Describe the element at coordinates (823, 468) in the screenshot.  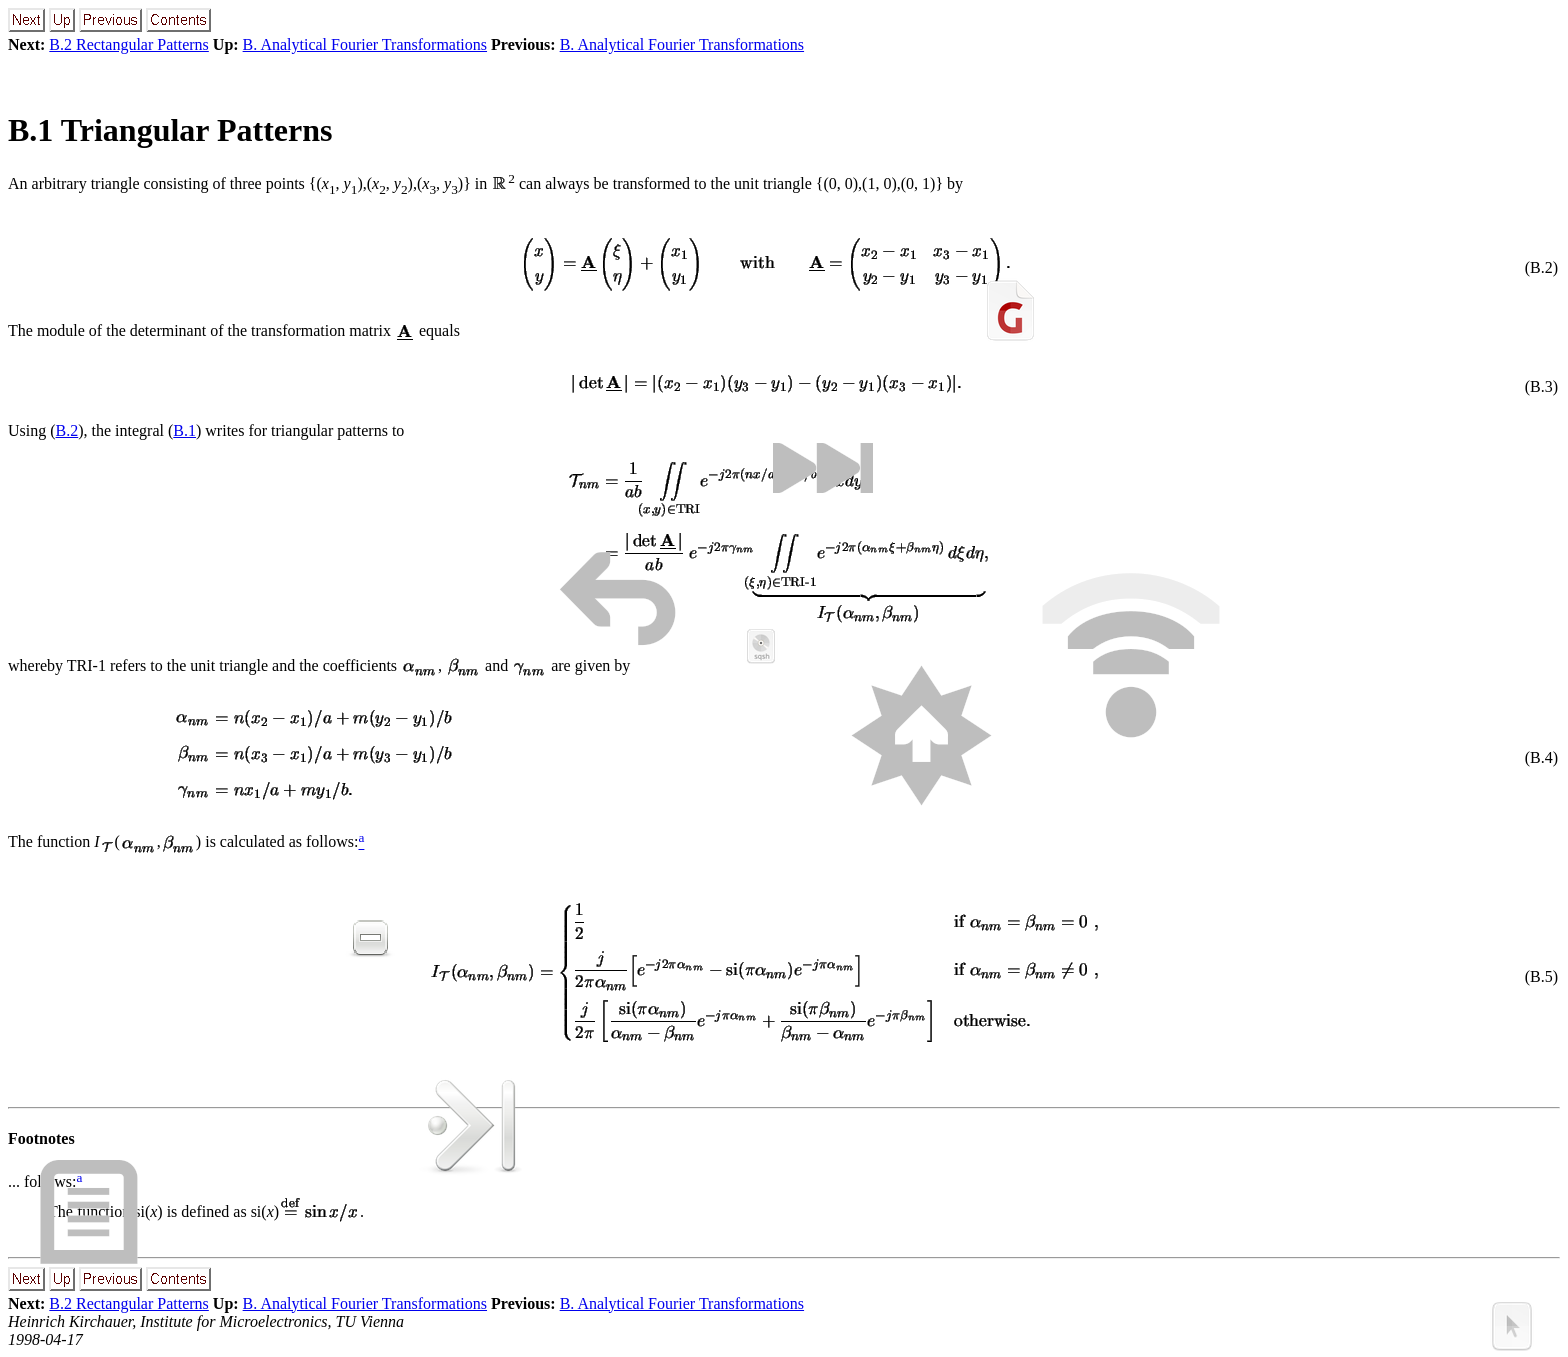
I see `skip to the next track` at that location.